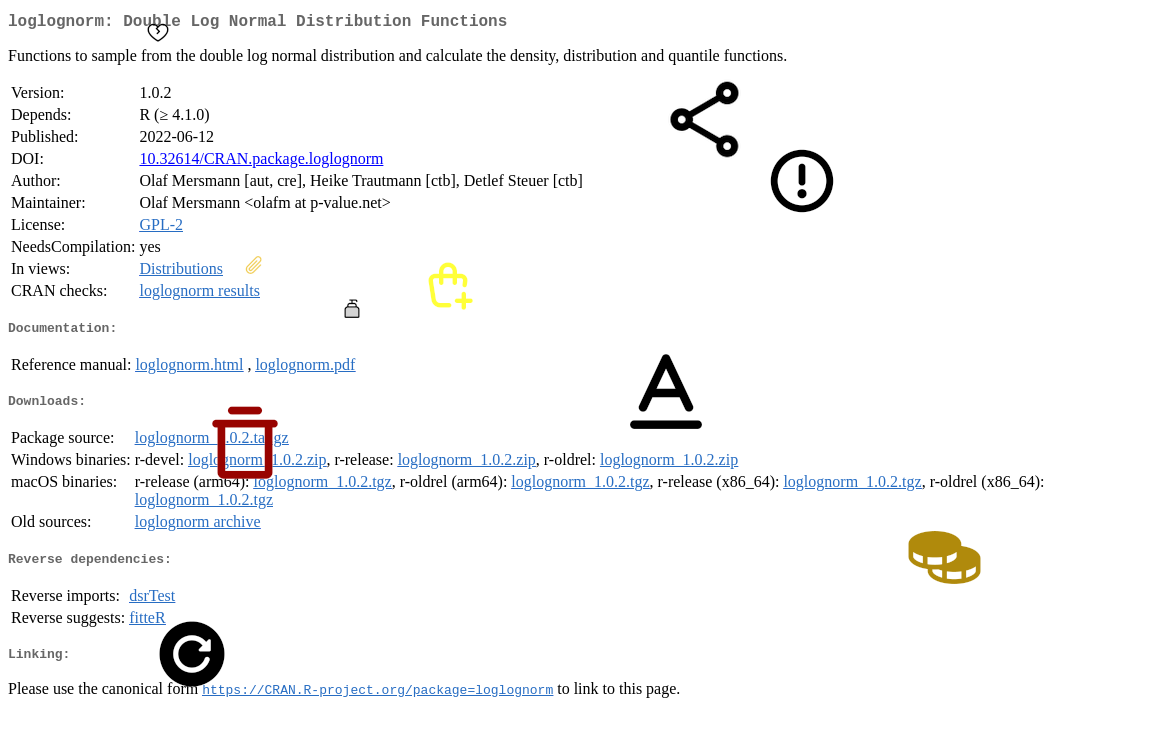 The width and height of the screenshot is (1153, 730). Describe the element at coordinates (245, 446) in the screenshot. I see `delete item` at that location.